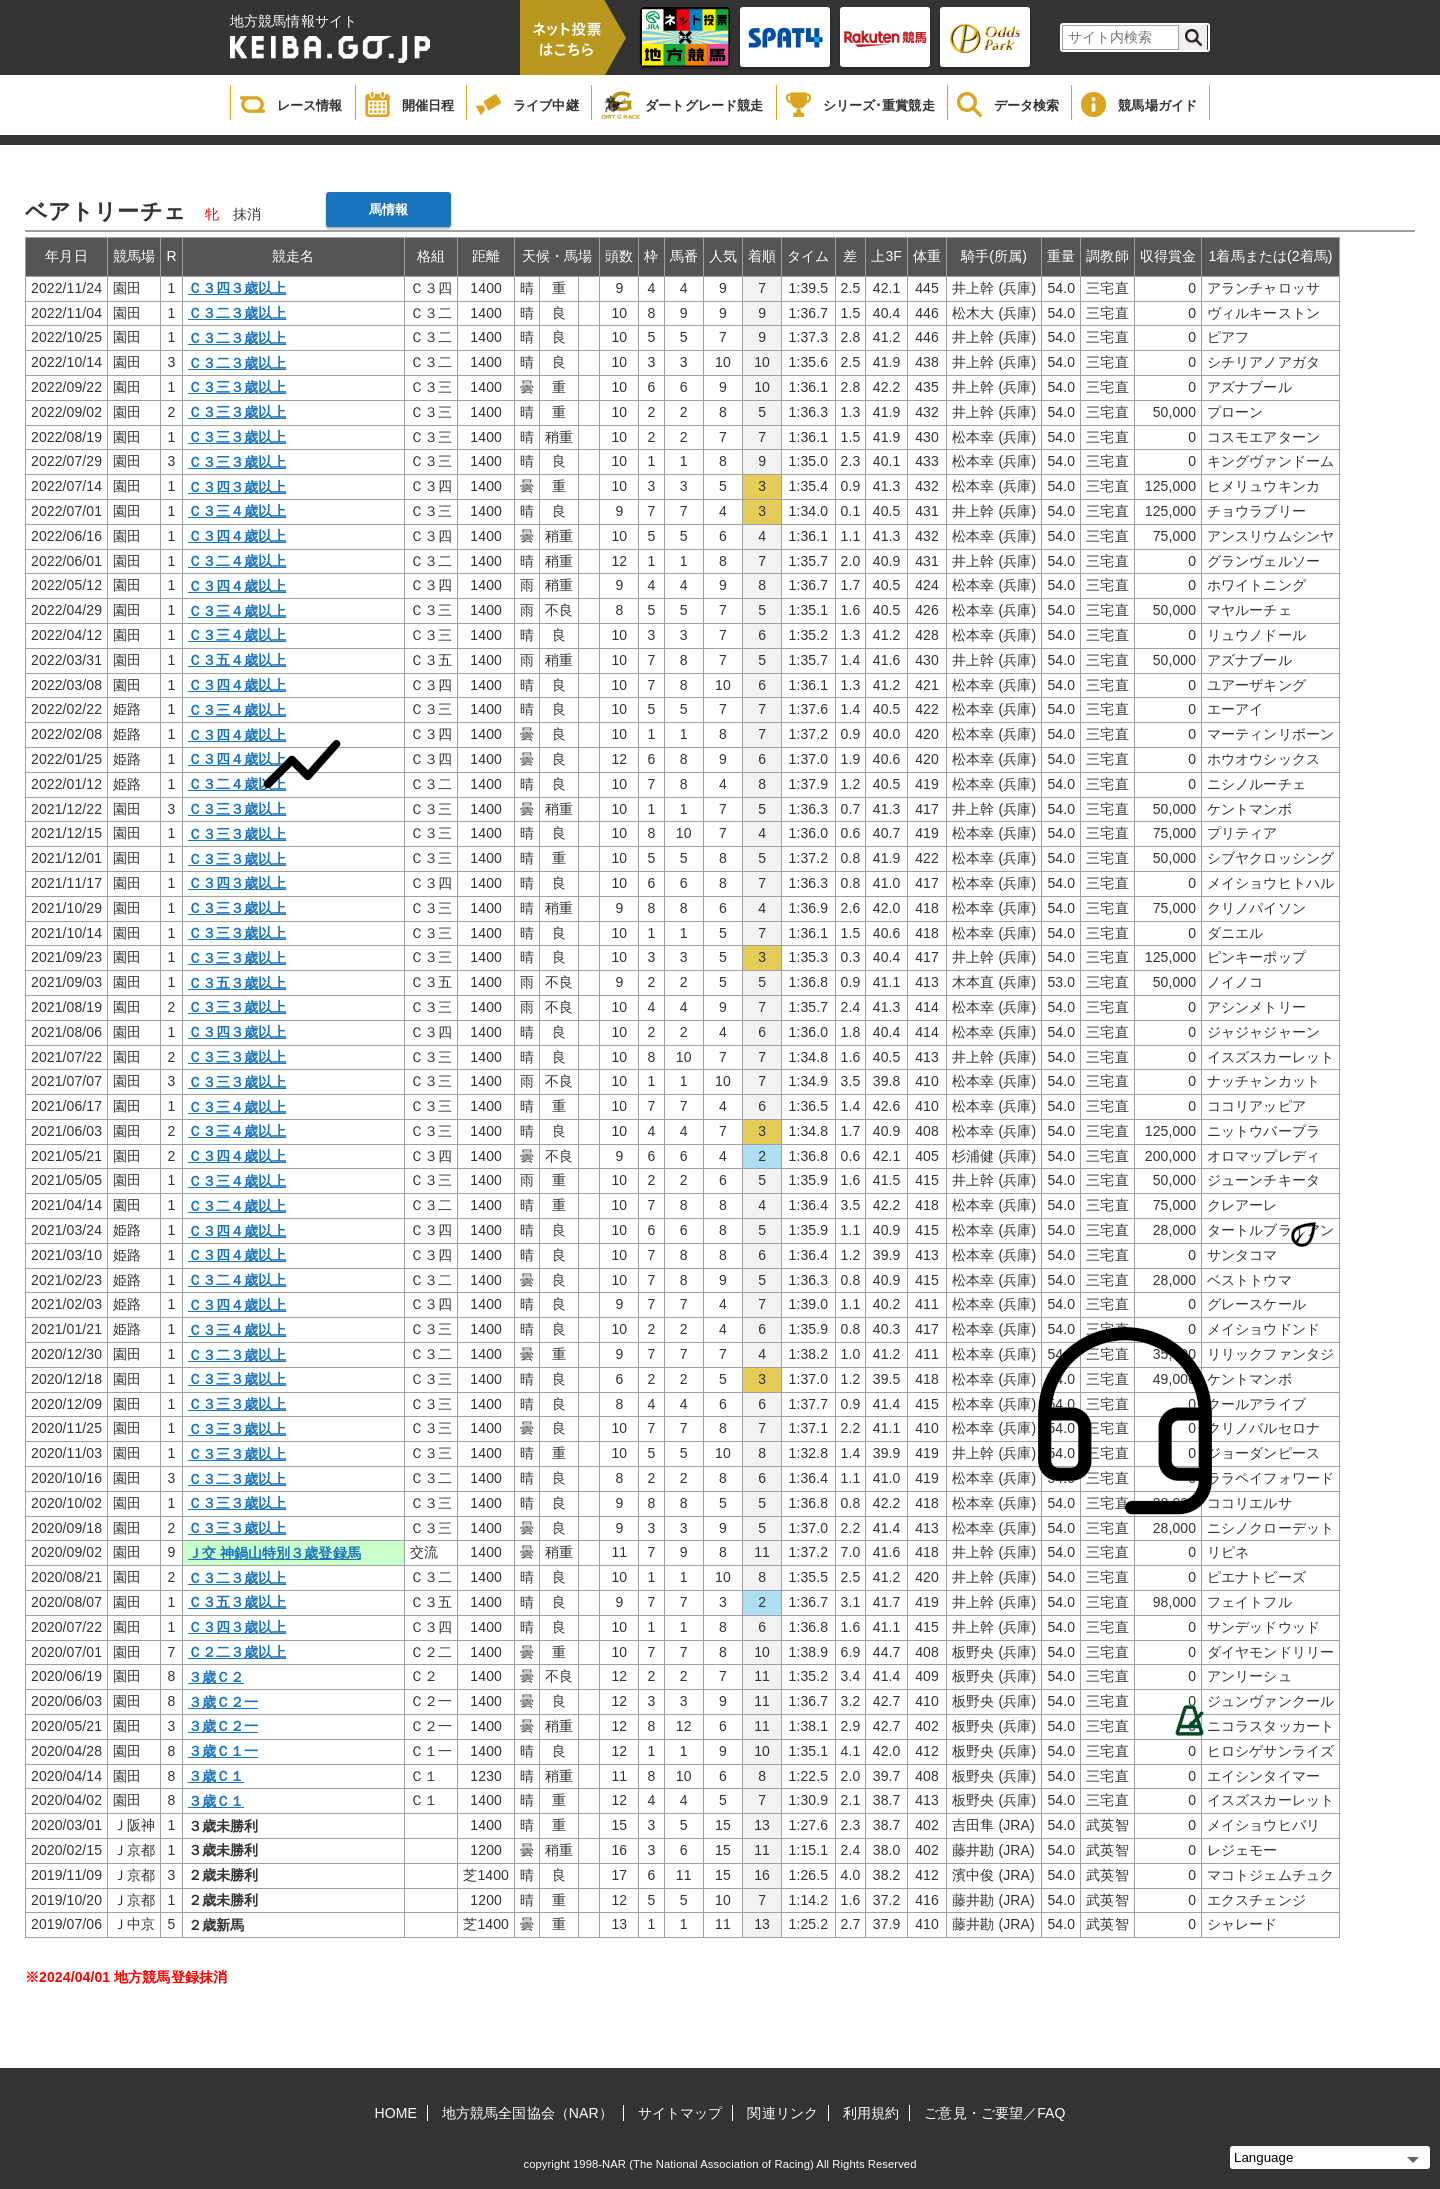 This screenshot has width=1440, height=2189. What do you see at coordinates (1189, 1720) in the screenshot?
I see `adjust tempo or timing settings` at bounding box center [1189, 1720].